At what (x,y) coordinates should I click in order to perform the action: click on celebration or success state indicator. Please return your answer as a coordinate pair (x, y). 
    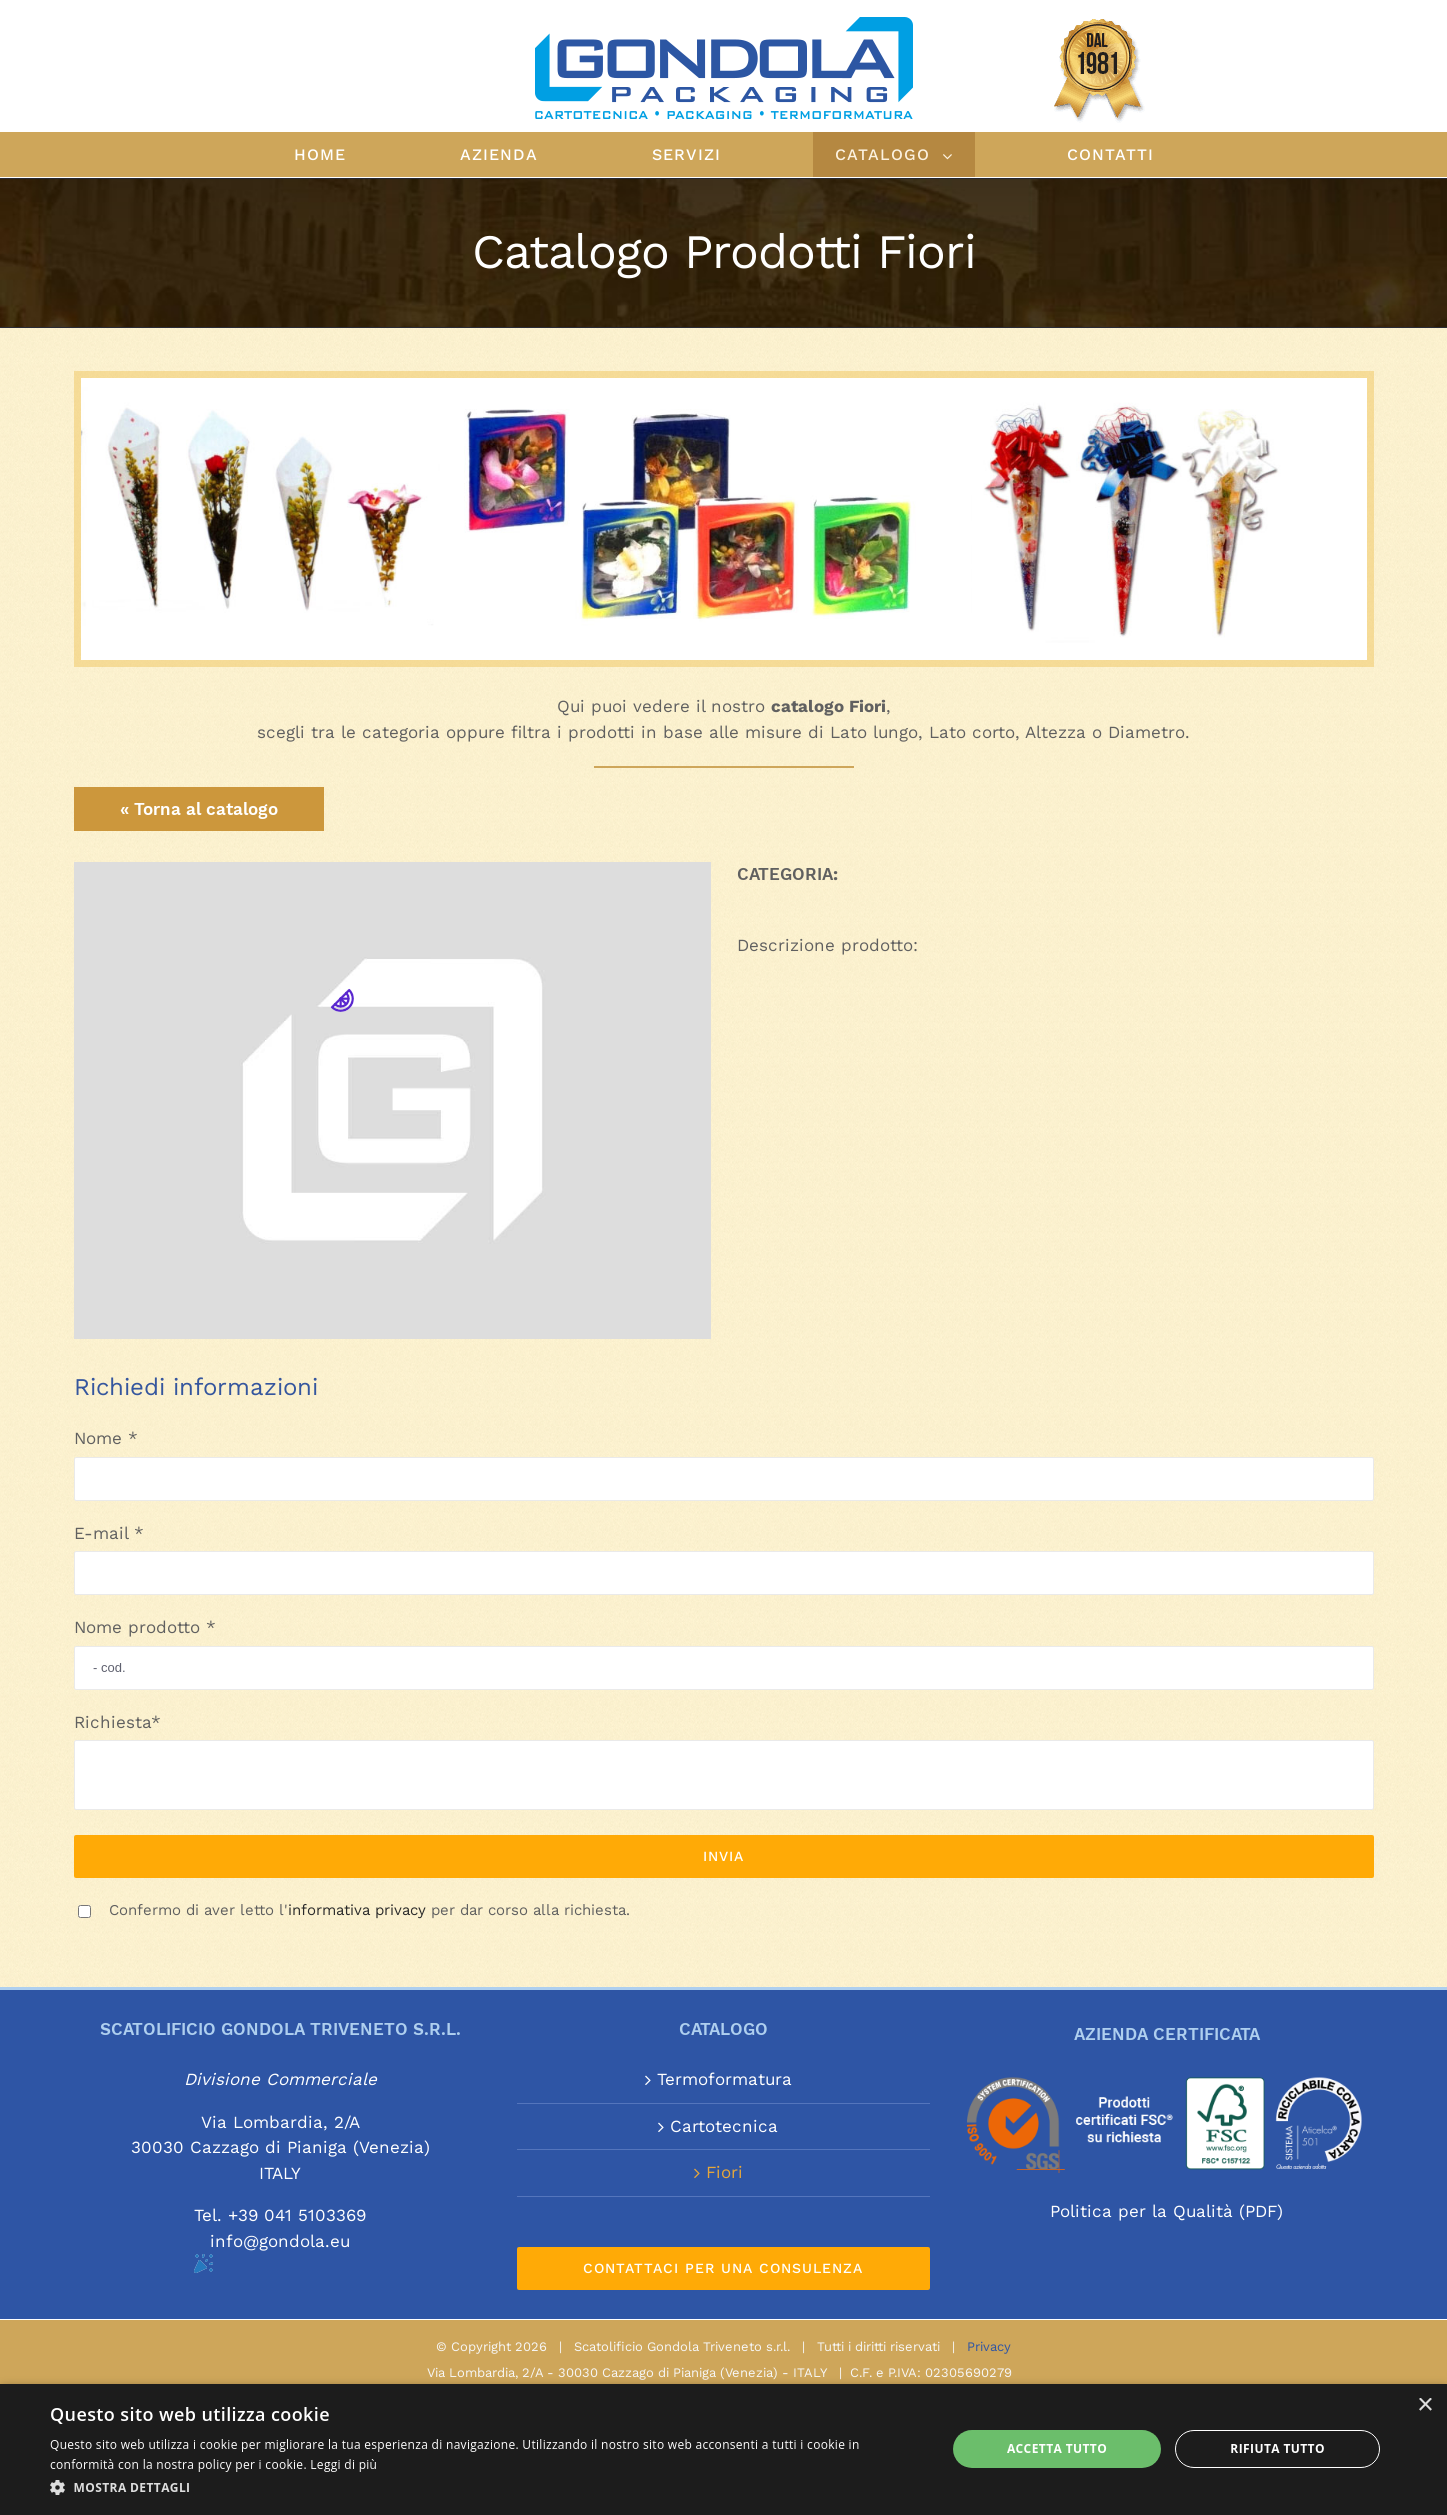
    Looking at the image, I should click on (204, 2263).